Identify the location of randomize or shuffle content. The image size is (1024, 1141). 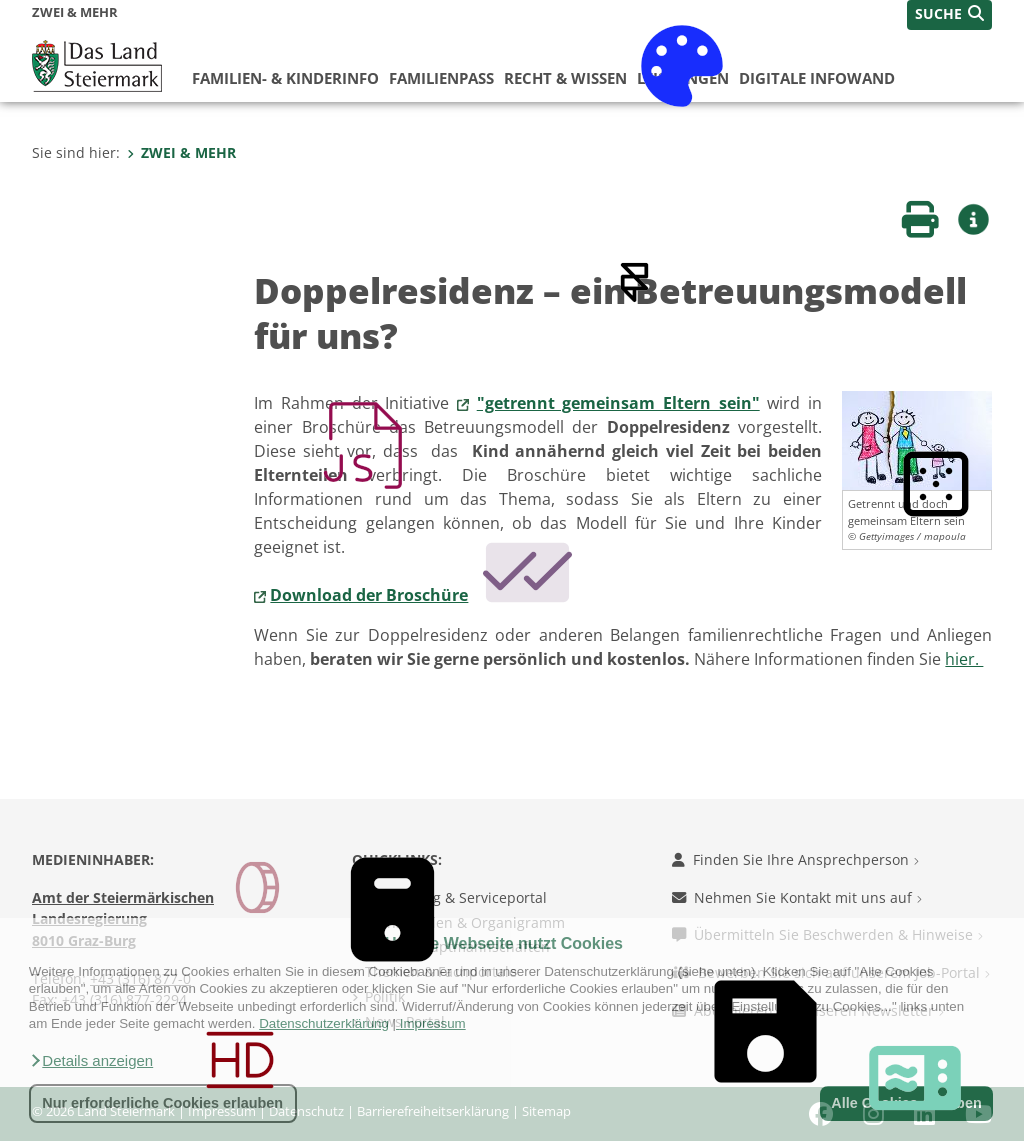
(936, 484).